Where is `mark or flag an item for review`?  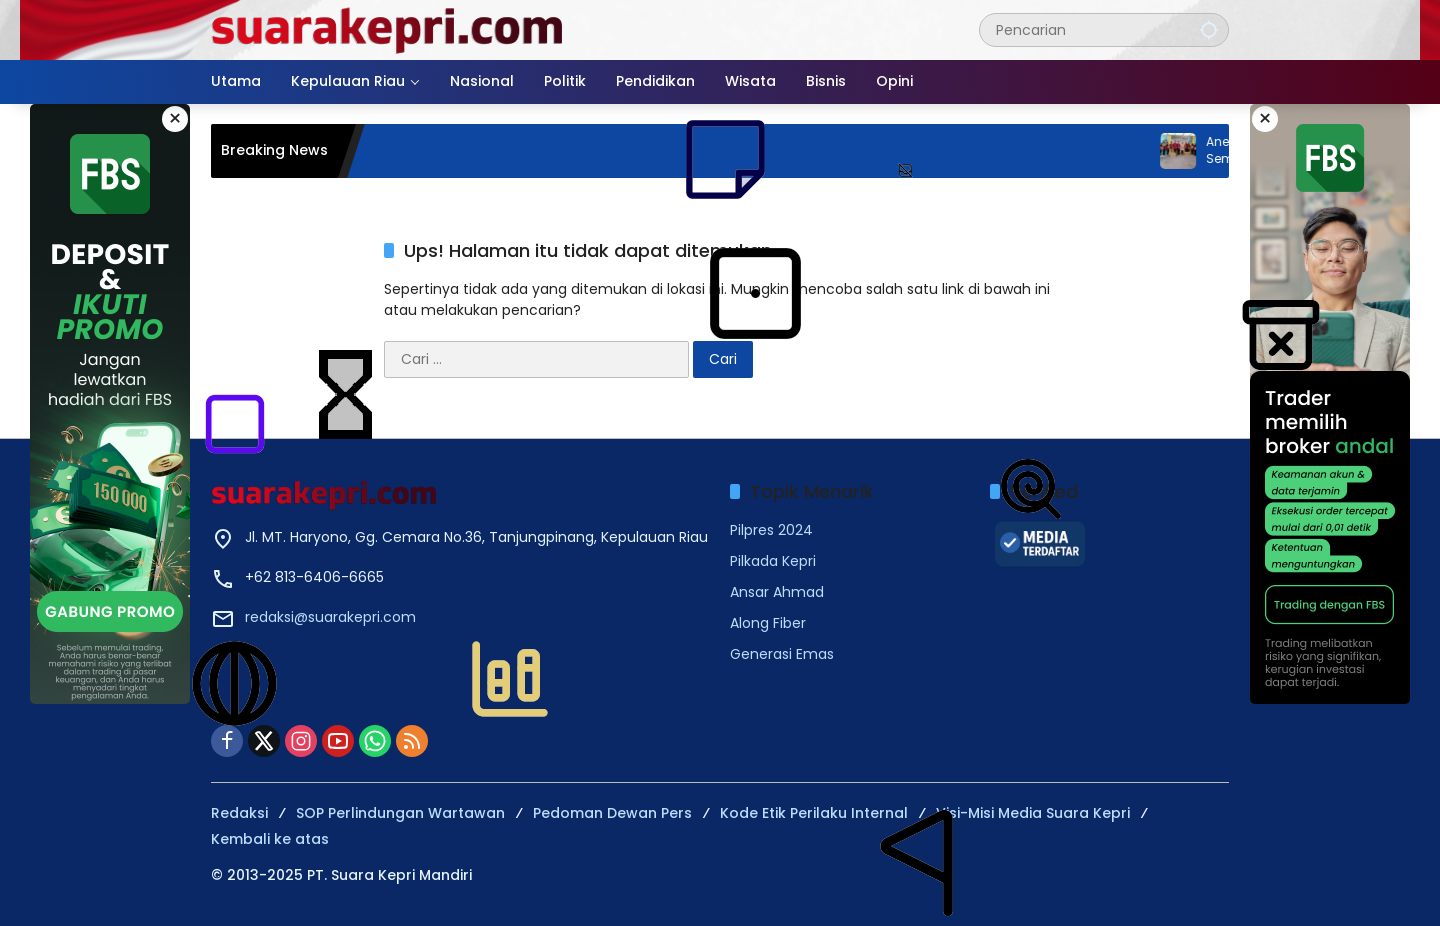 mark or flag an item for review is located at coordinates (919, 863).